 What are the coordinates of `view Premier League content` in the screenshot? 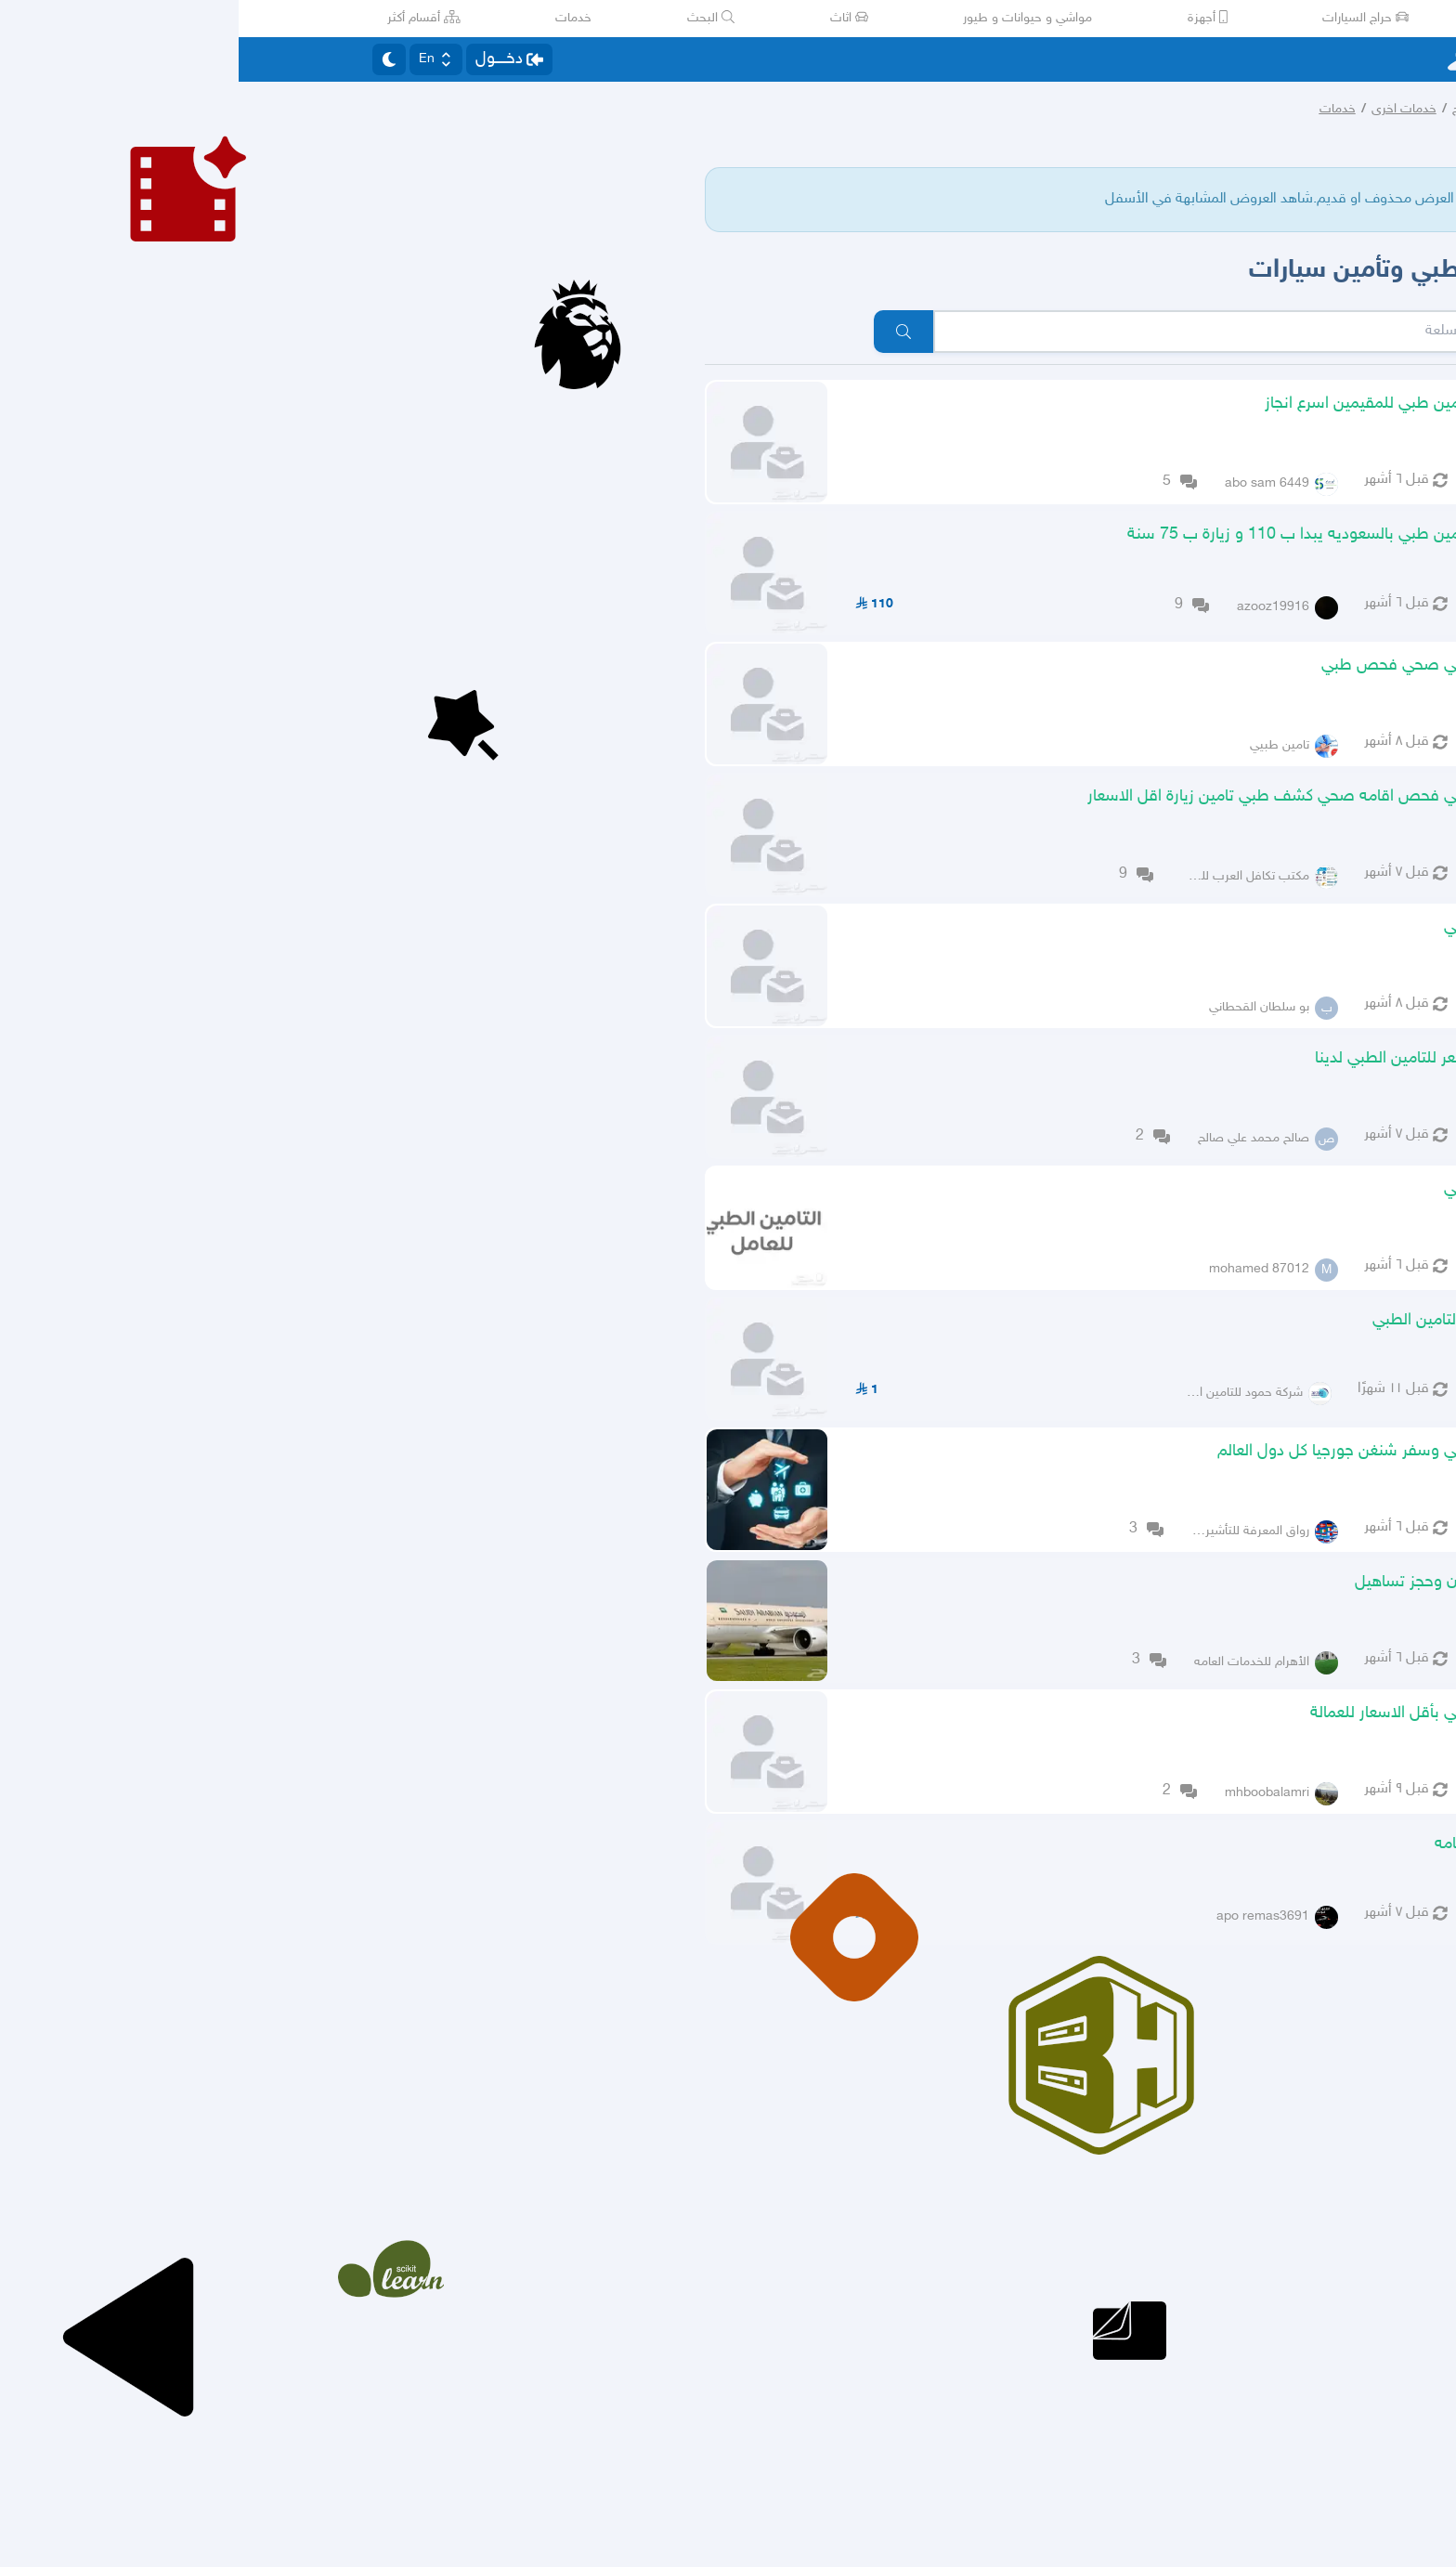 It's located at (578, 334).